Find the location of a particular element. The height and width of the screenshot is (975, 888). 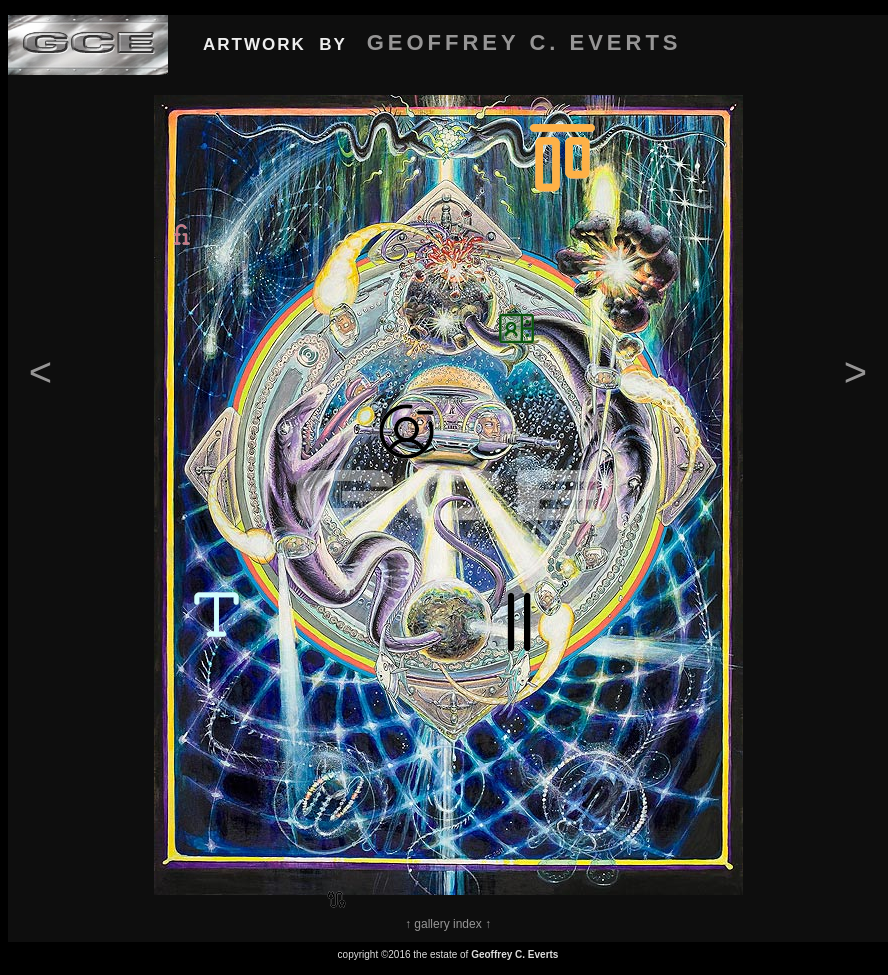

align selected elements to the top is located at coordinates (562, 156).